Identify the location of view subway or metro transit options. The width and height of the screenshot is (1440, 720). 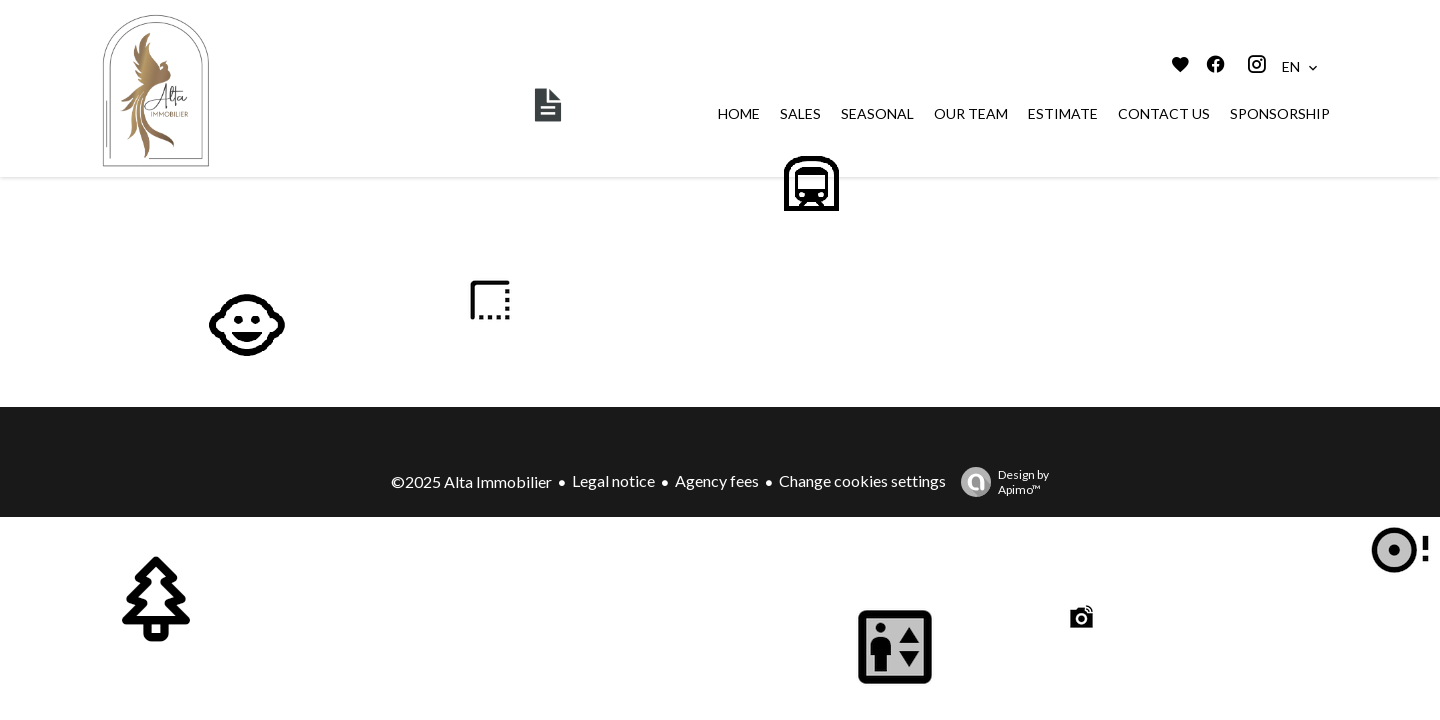
(811, 183).